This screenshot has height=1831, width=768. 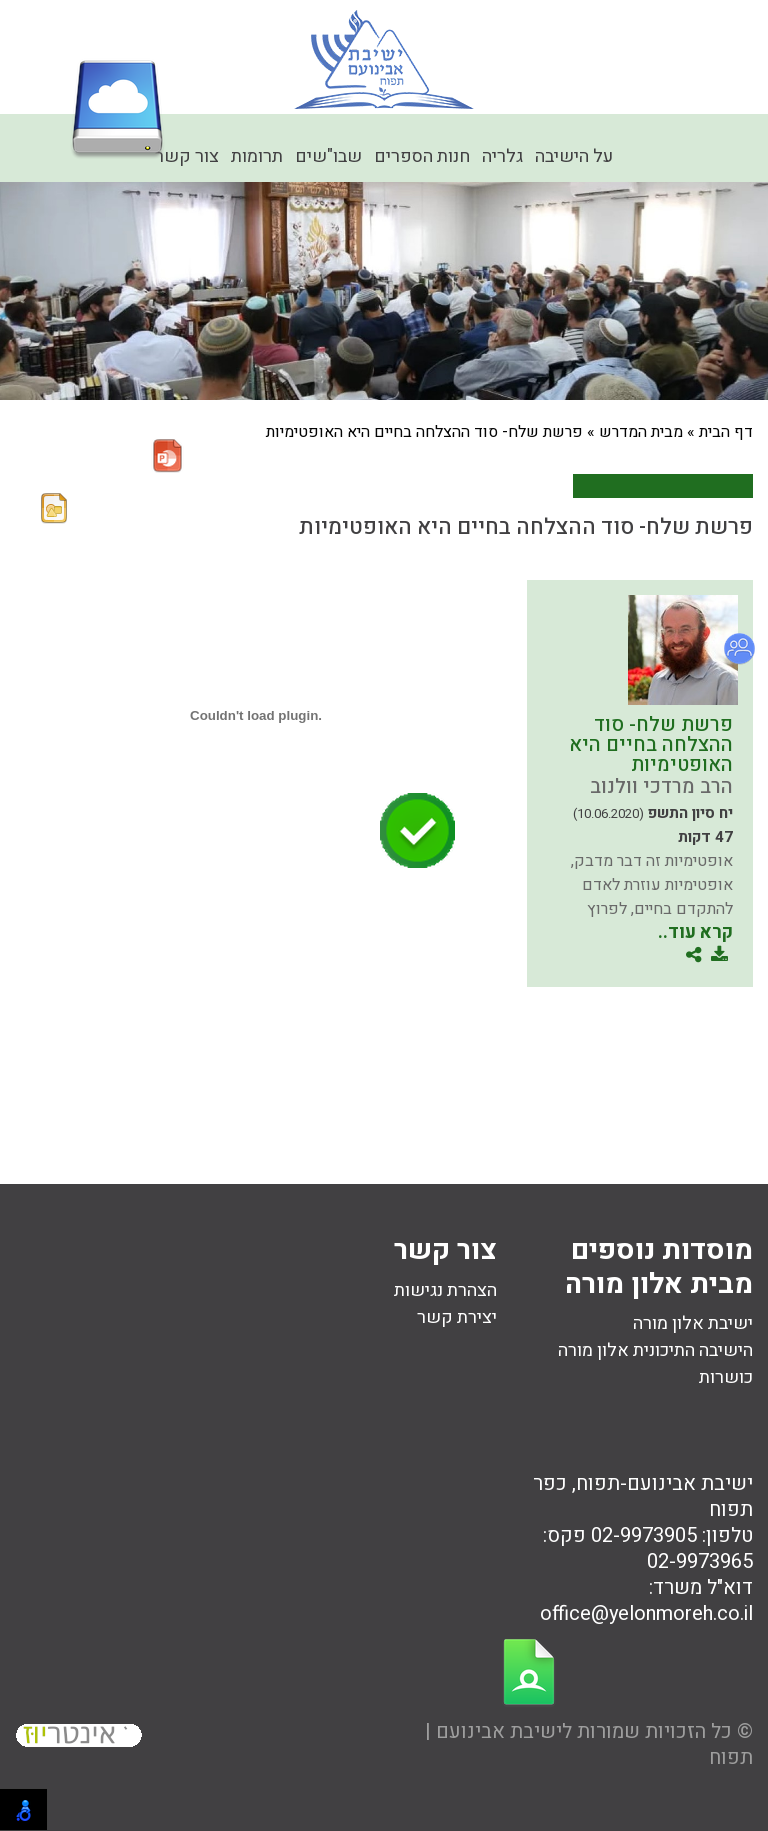 What do you see at coordinates (417, 830) in the screenshot?
I see `file successfully synced to OneDrive` at bounding box center [417, 830].